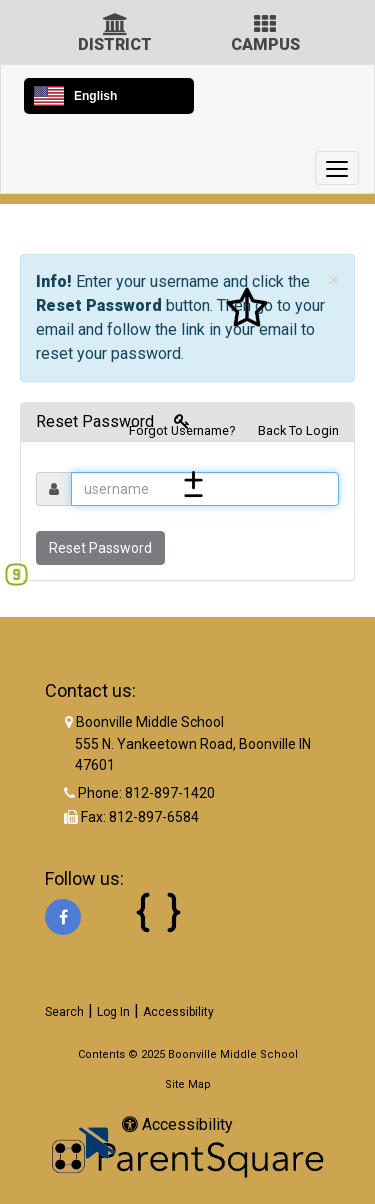 The width and height of the screenshot is (375, 1204). Describe the element at coordinates (16, 574) in the screenshot. I see `indicates 9 items or notifications` at that location.